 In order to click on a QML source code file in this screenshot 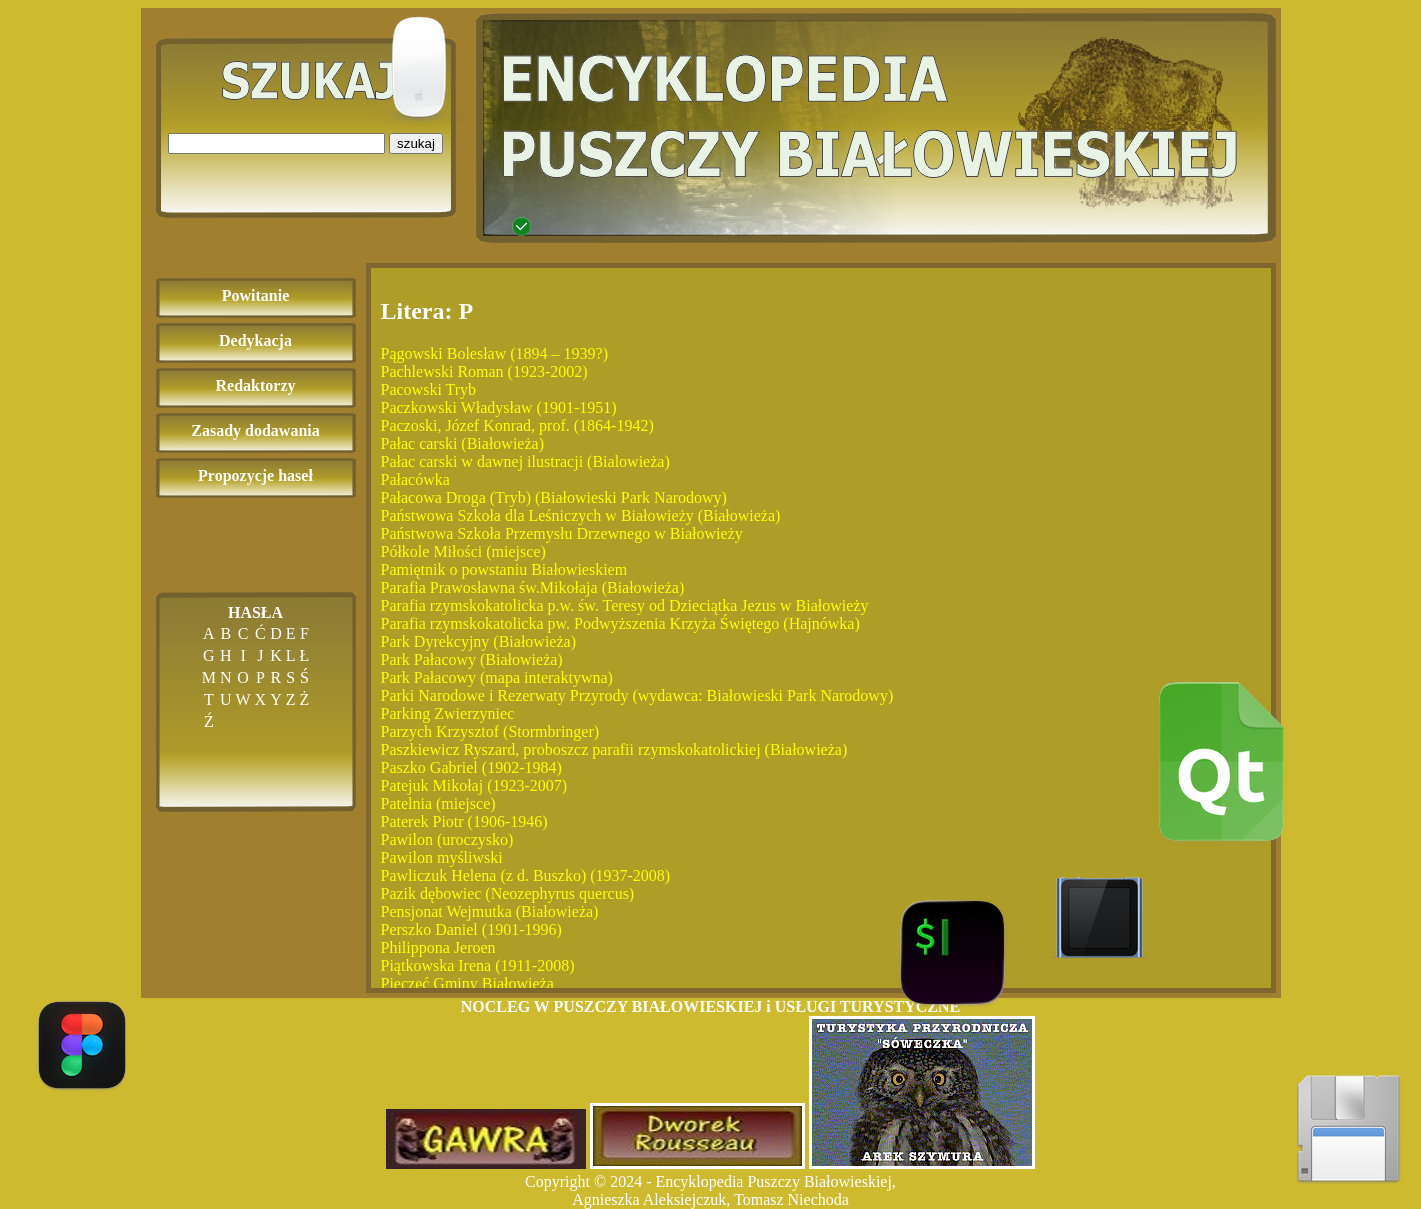, I will do `click(1221, 761)`.